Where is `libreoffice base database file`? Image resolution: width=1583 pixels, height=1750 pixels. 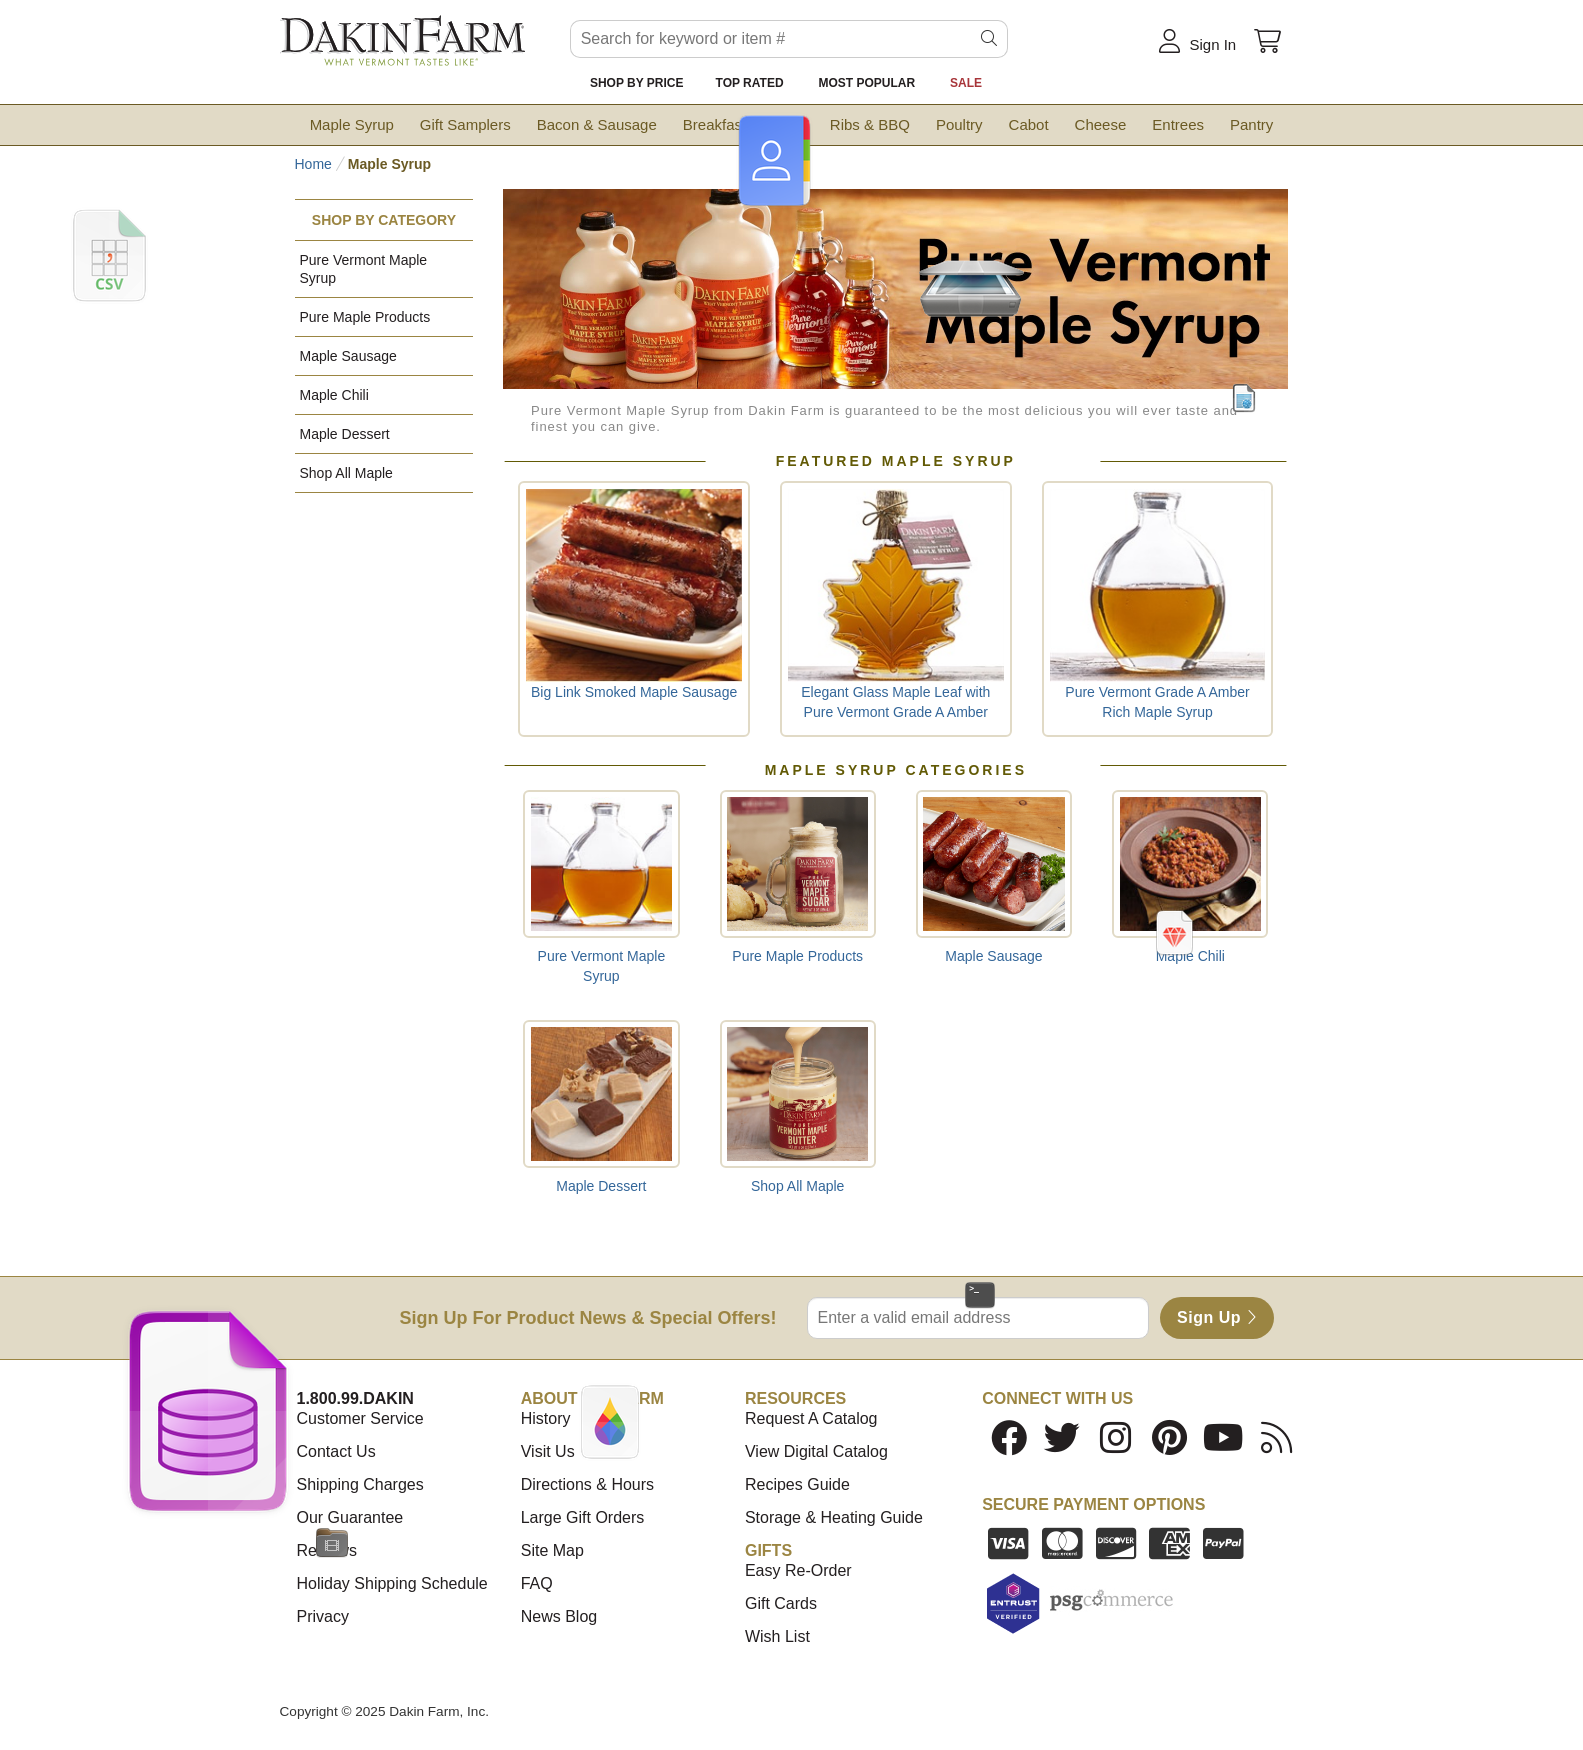
libreoffice base database file is located at coordinates (208, 1411).